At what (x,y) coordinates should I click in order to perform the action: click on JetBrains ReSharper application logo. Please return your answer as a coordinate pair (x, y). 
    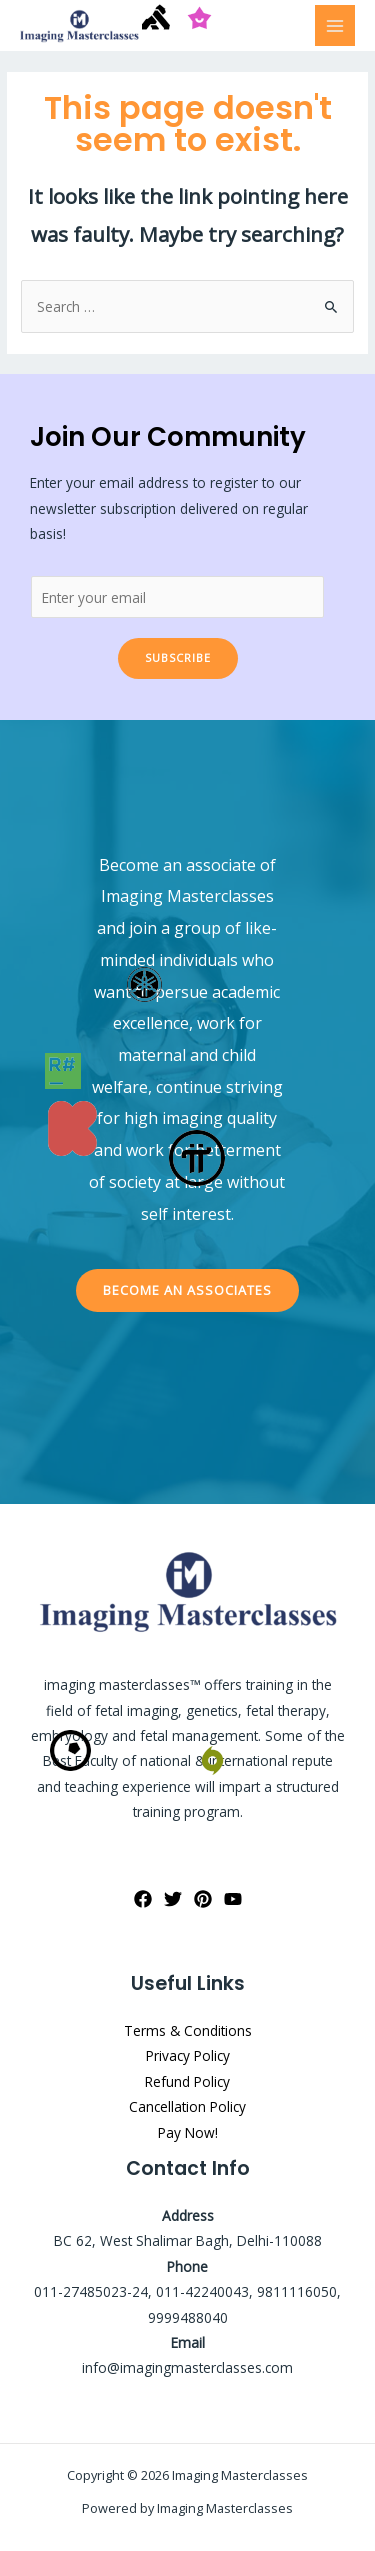
    Looking at the image, I should click on (63, 1071).